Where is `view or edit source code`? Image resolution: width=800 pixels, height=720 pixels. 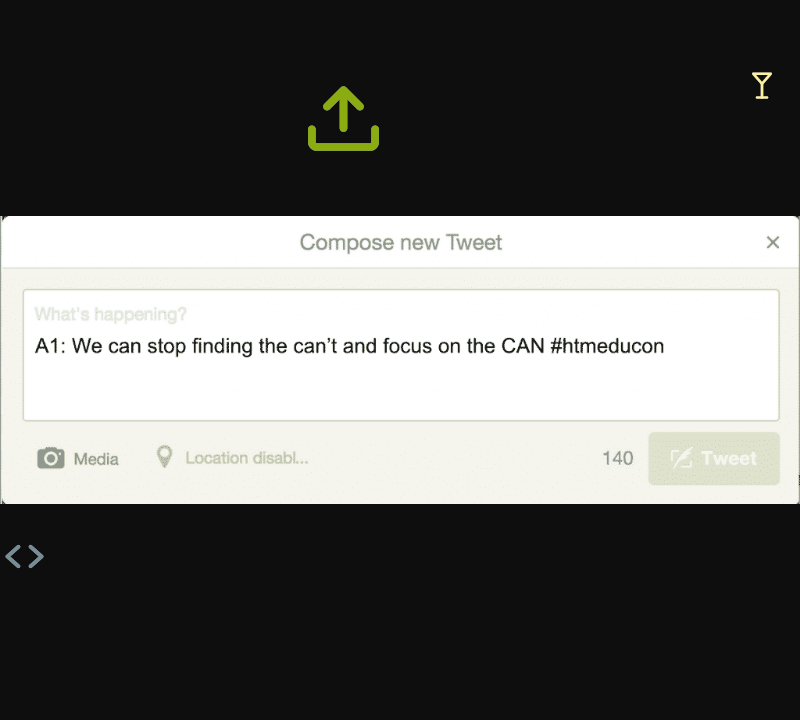 view or edit source code is located at coordinates (24, 556).